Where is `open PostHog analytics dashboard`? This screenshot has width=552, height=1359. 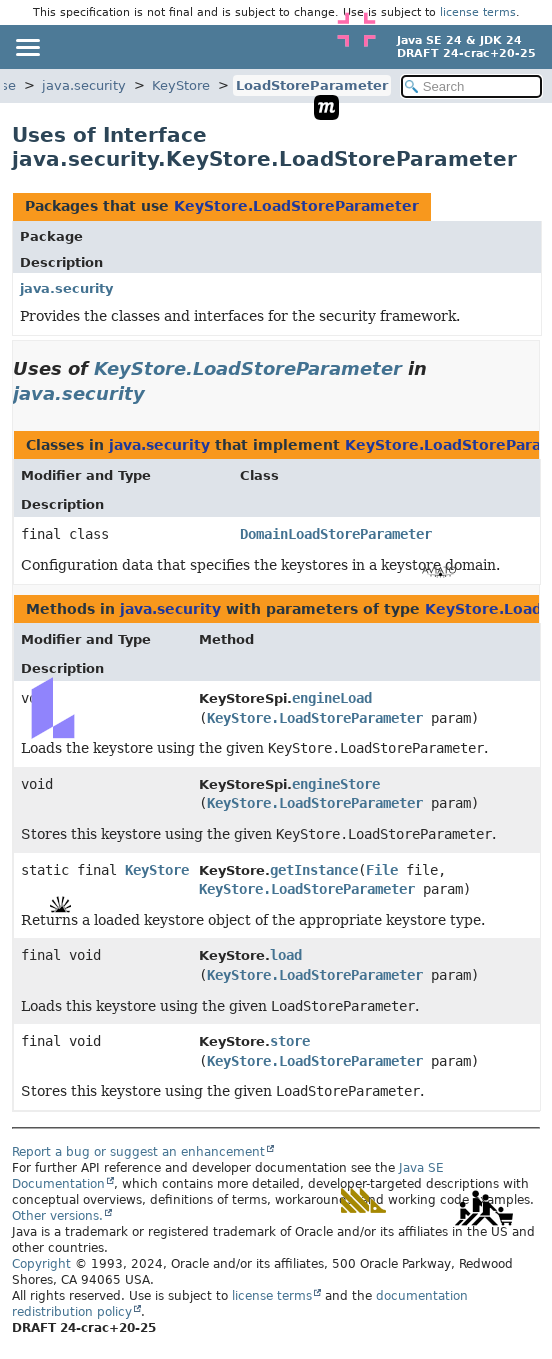
open PostHog analytics dashboard is located at coordinates (363, 1200).